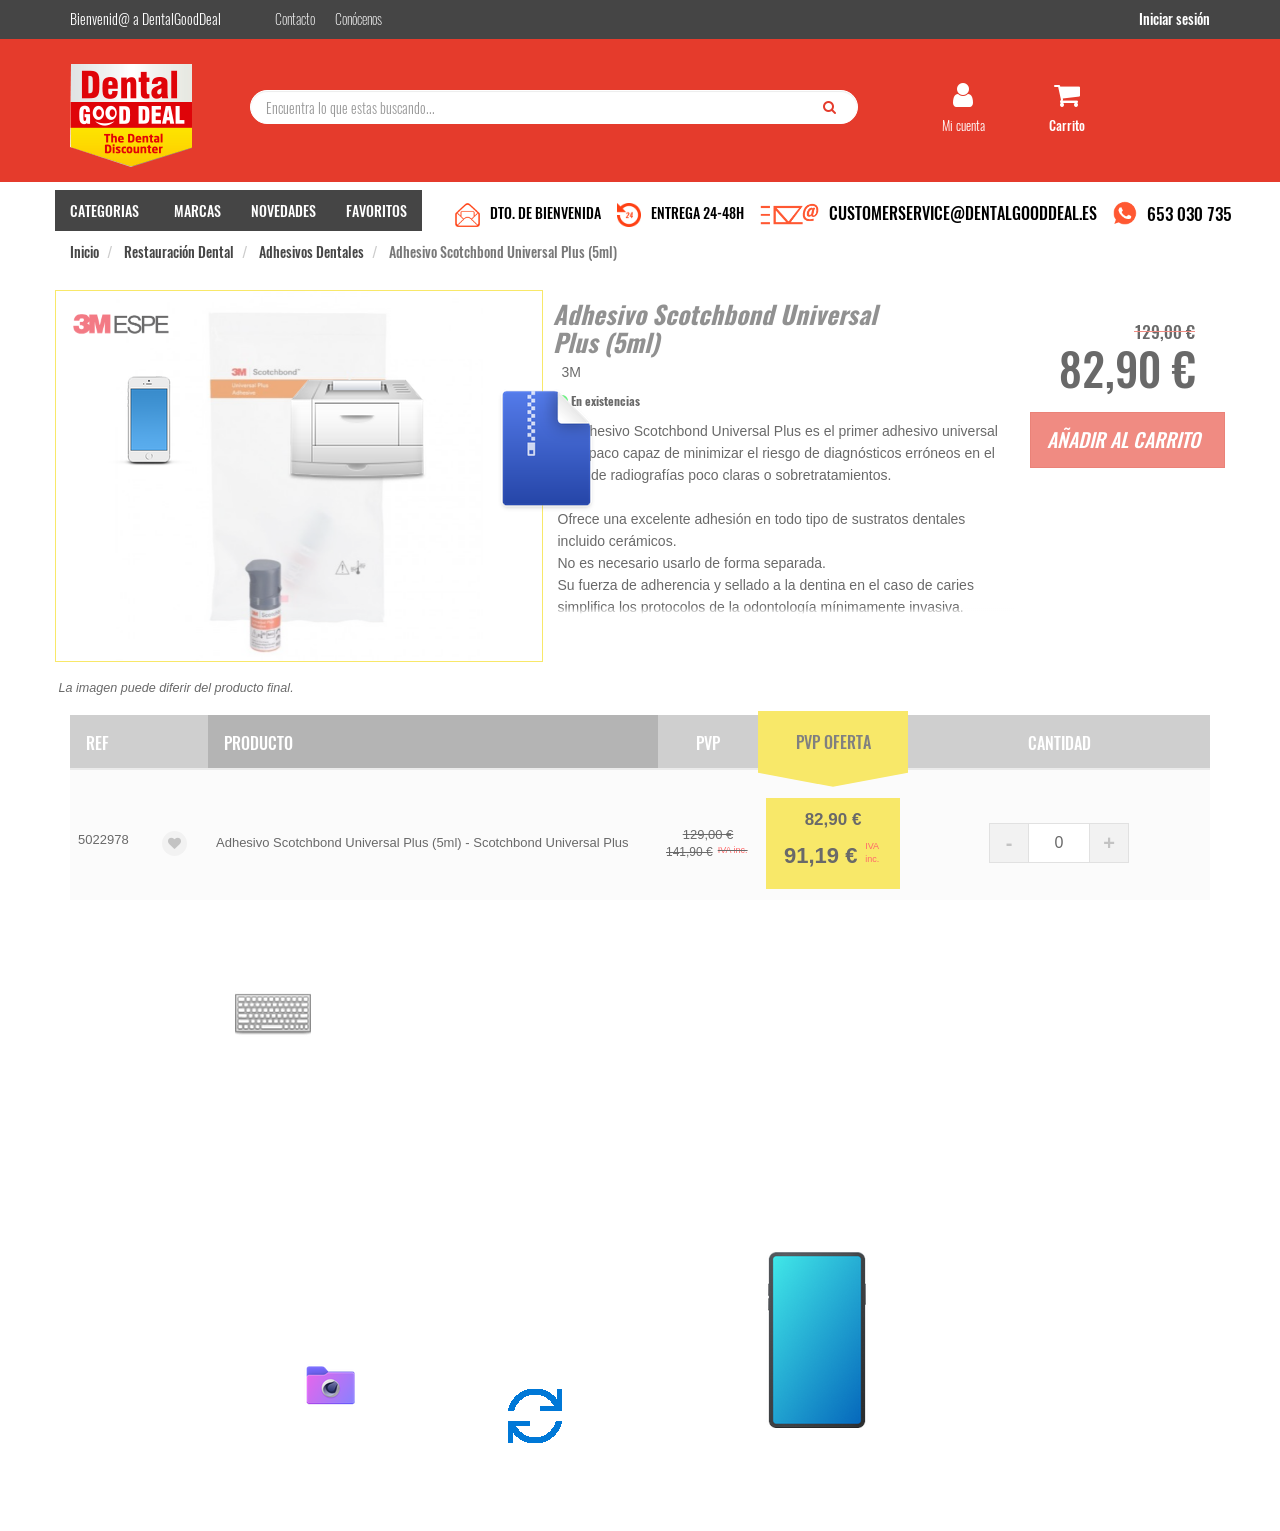  Describe the element at coordinates (546, 450) in the screenshot. I see `an ACE compressed archive file` at that location.